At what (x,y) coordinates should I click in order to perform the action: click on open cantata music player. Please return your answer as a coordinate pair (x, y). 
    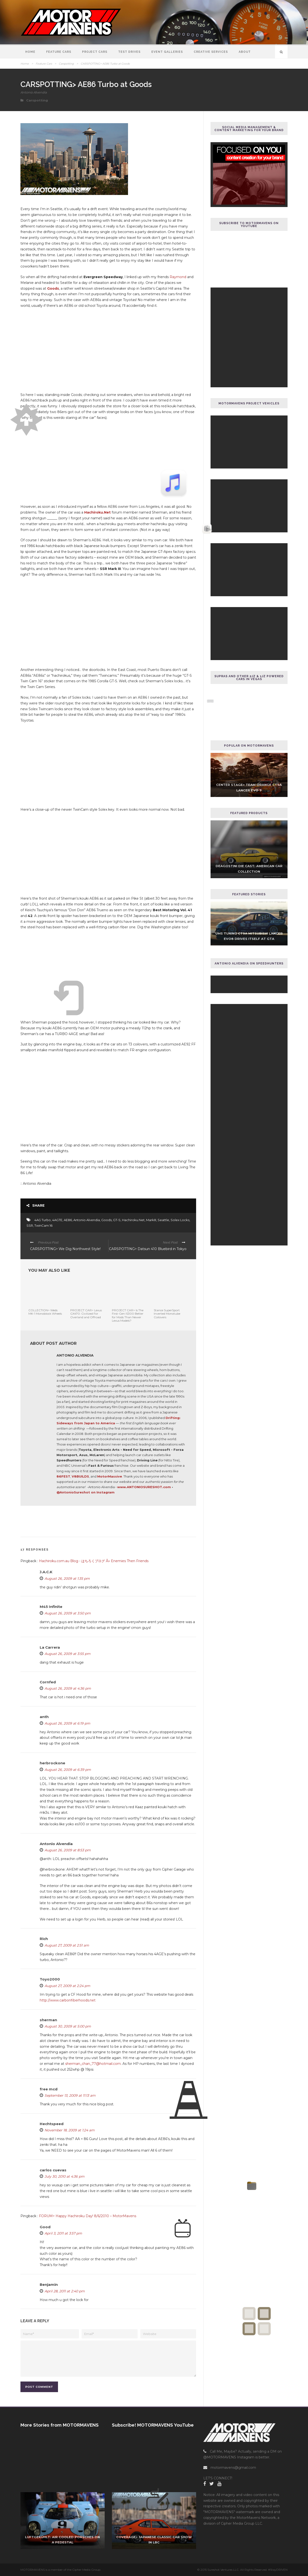
    Looking at the image, I should click on (173, 483).